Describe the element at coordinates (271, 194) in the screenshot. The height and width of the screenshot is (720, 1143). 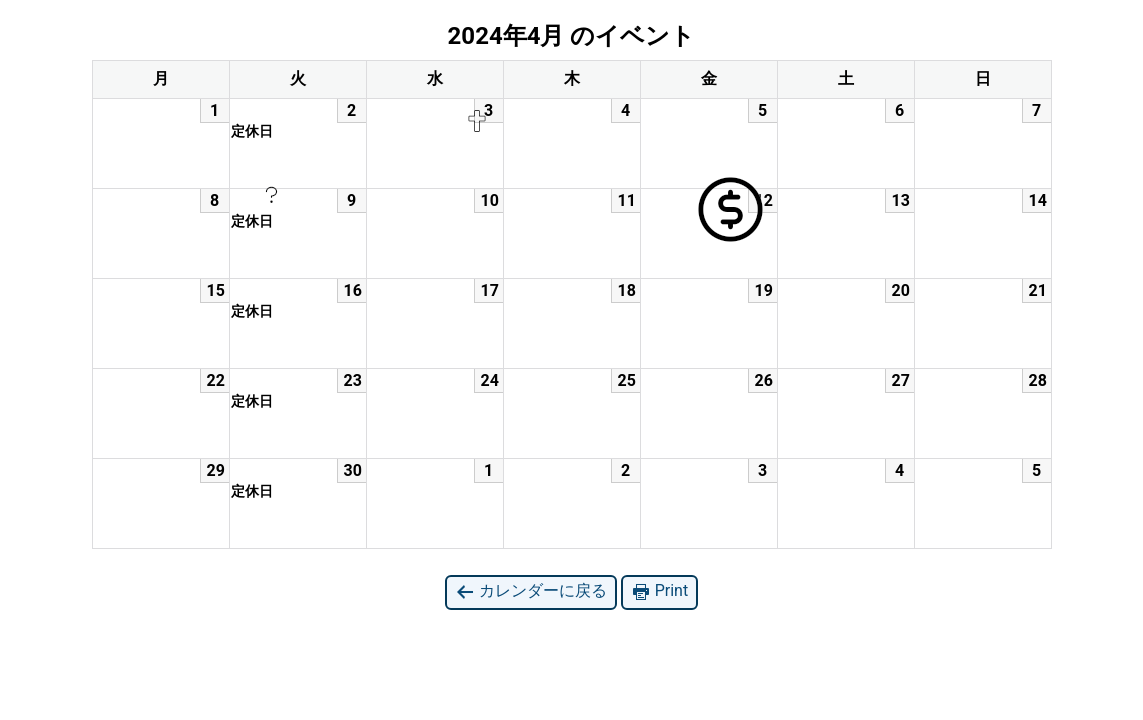
I see `access help or support` at that location.